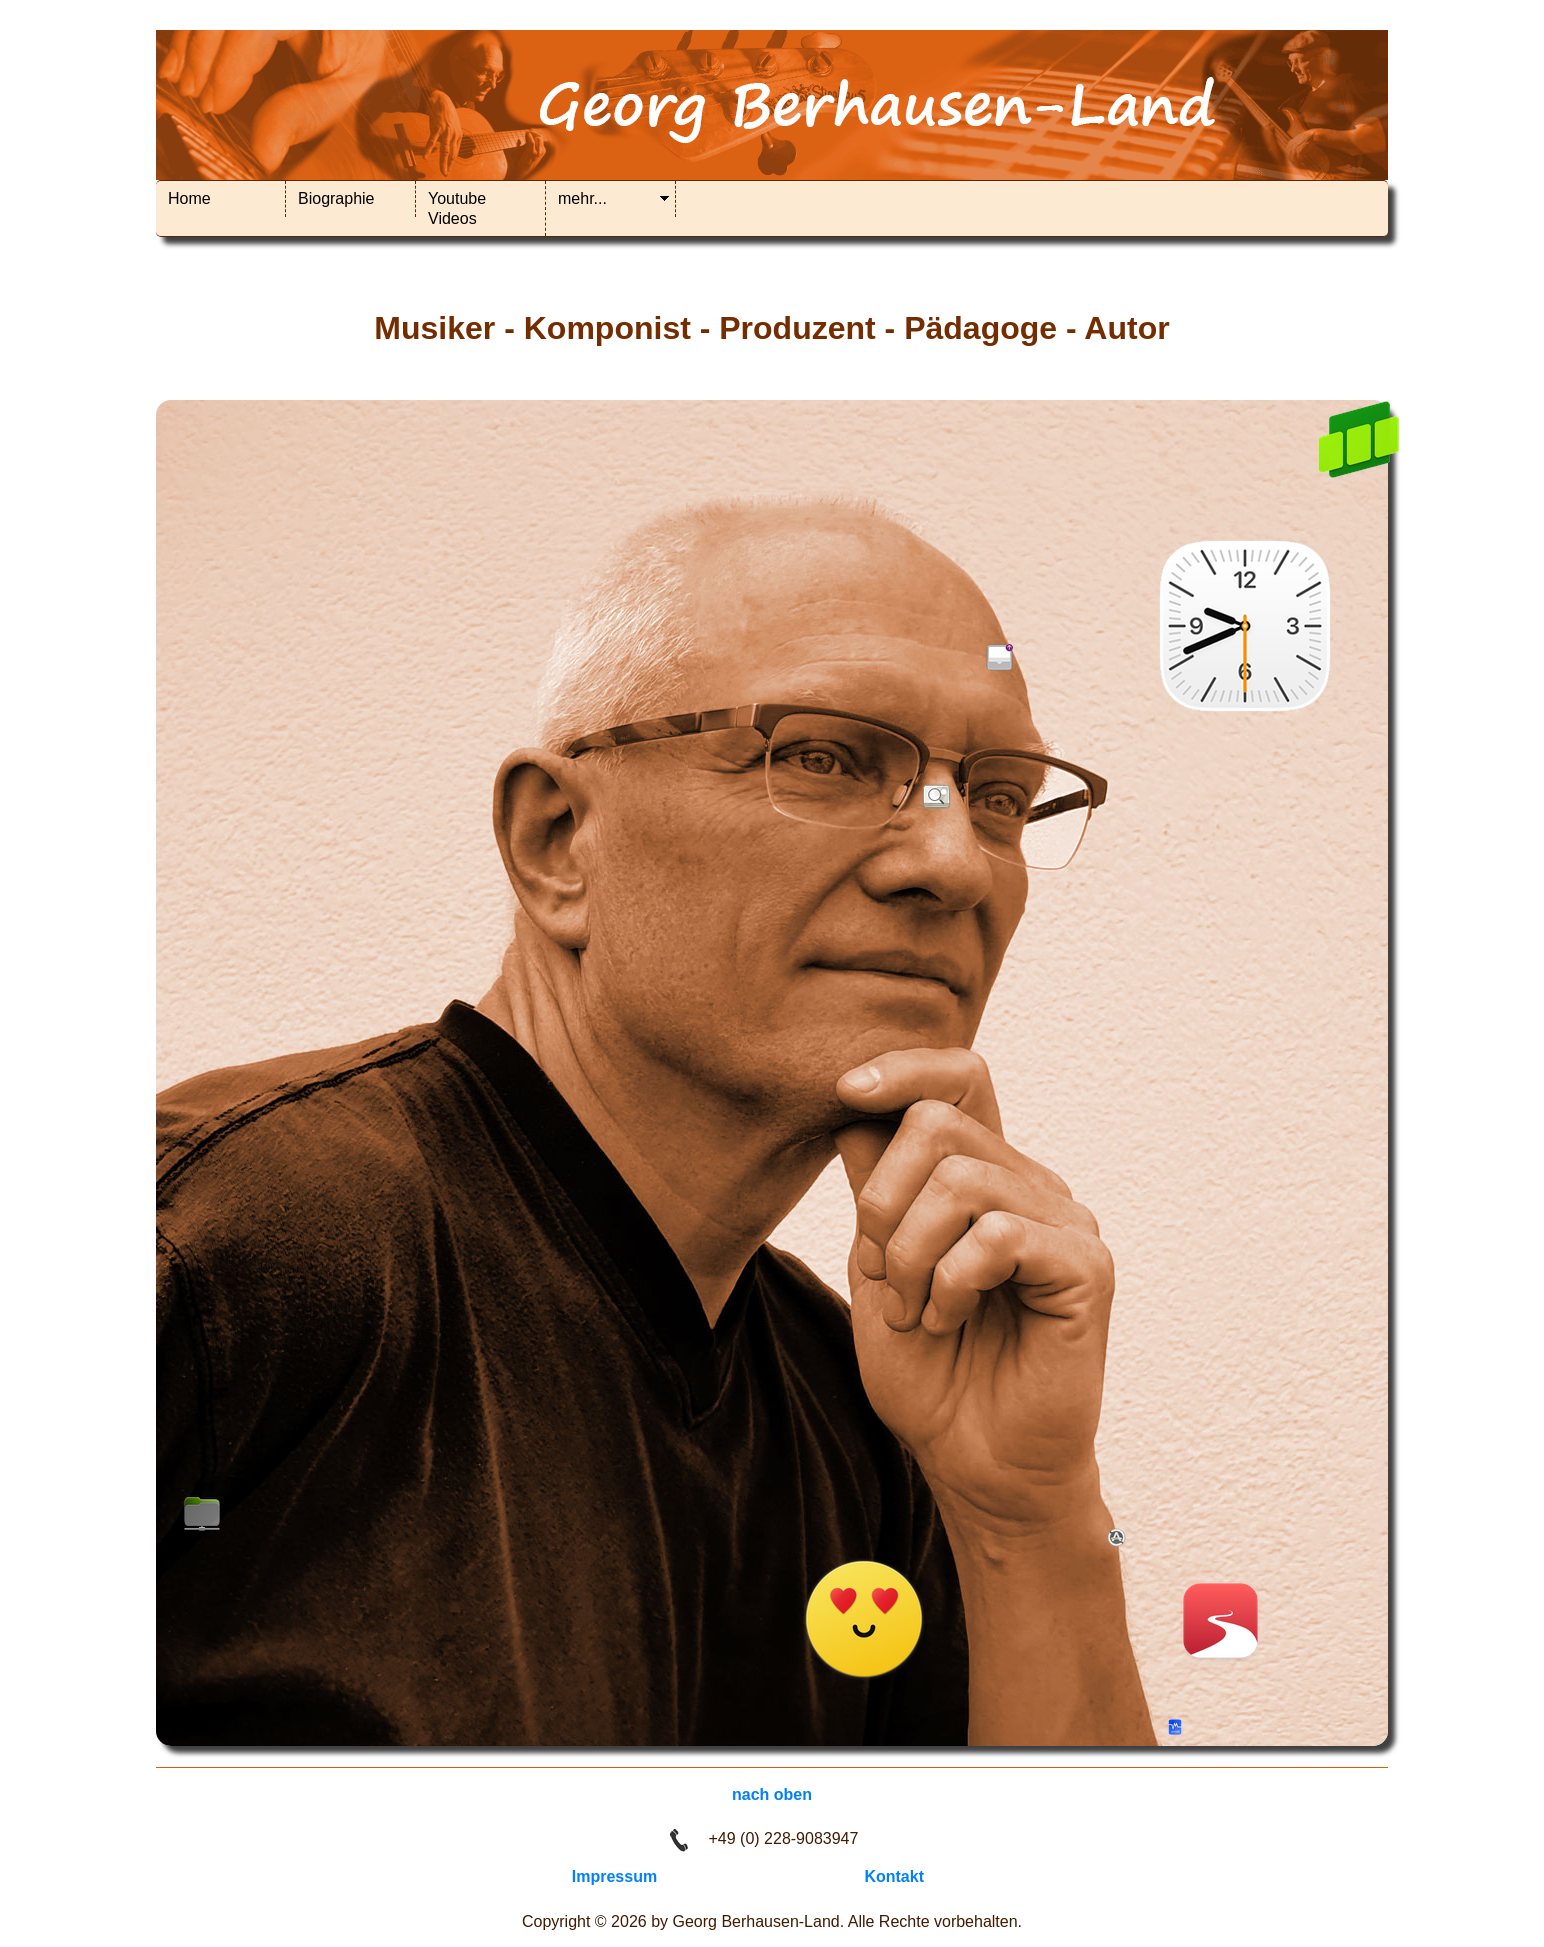 The image size is (1544, 1947). What do you see at coordinates (1245, 626) in the screenshot?
I see `open the clock app` at bounding box center [1245, 626].